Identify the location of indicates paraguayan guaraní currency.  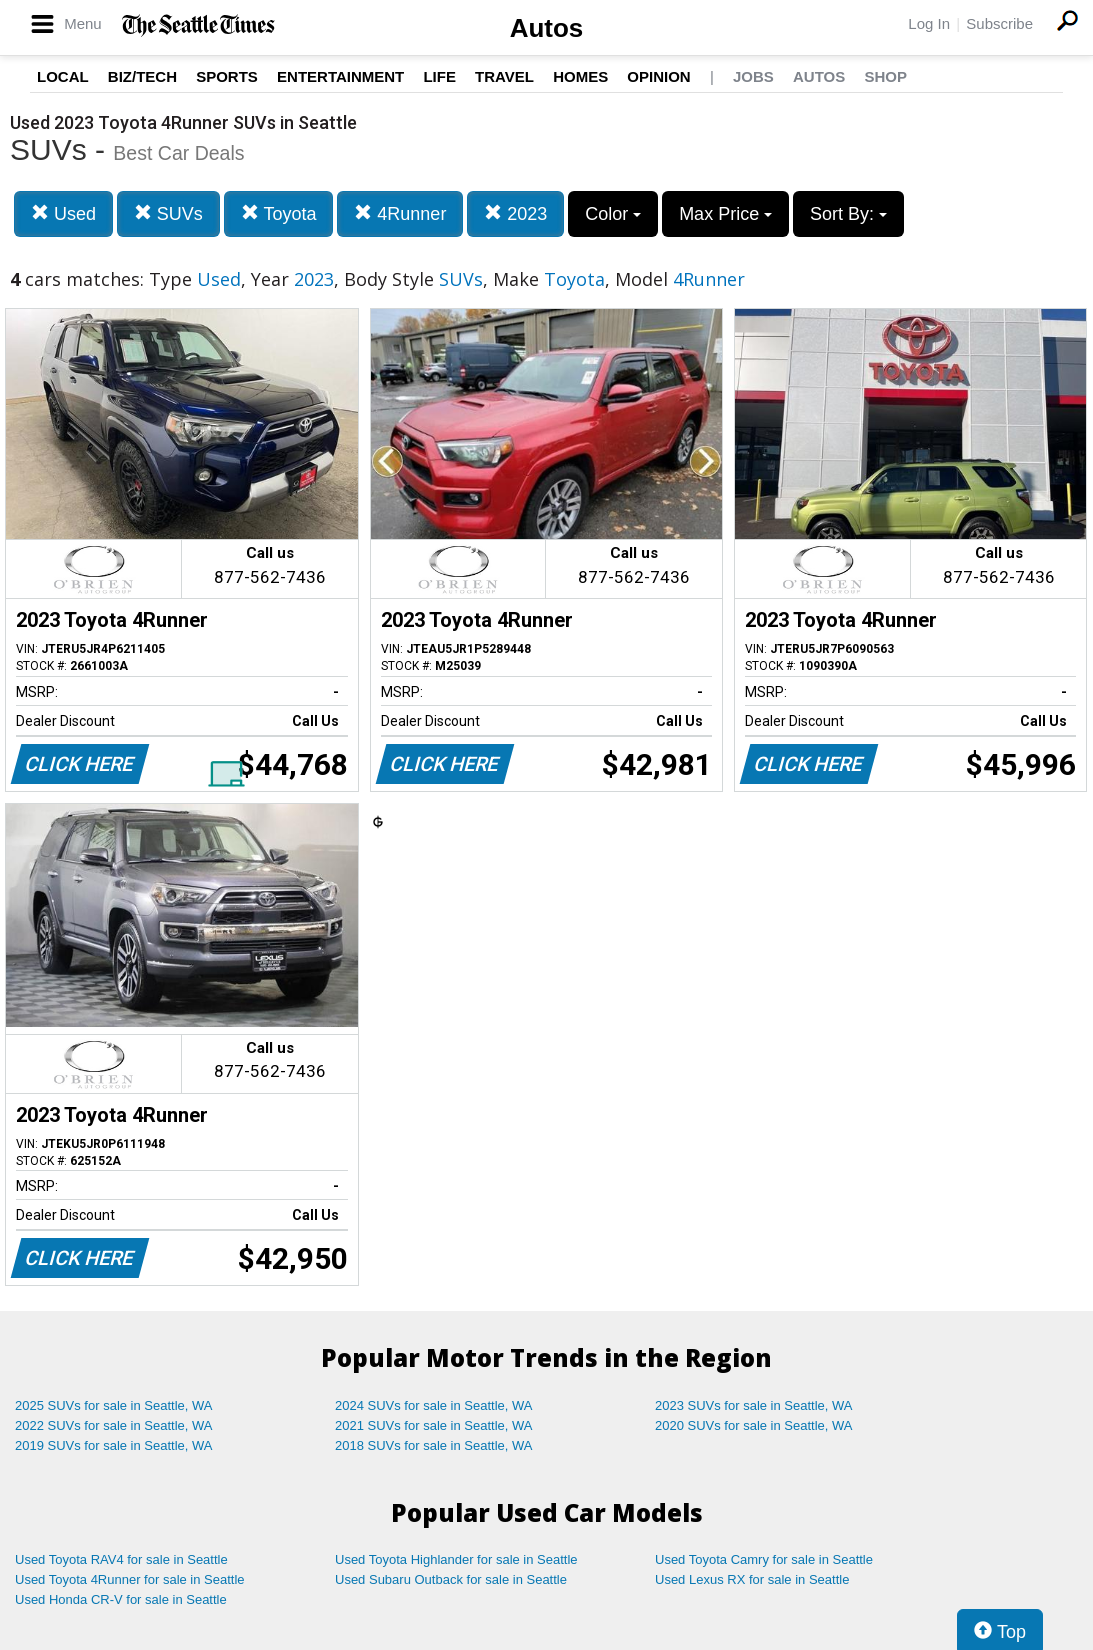
(378, 822).